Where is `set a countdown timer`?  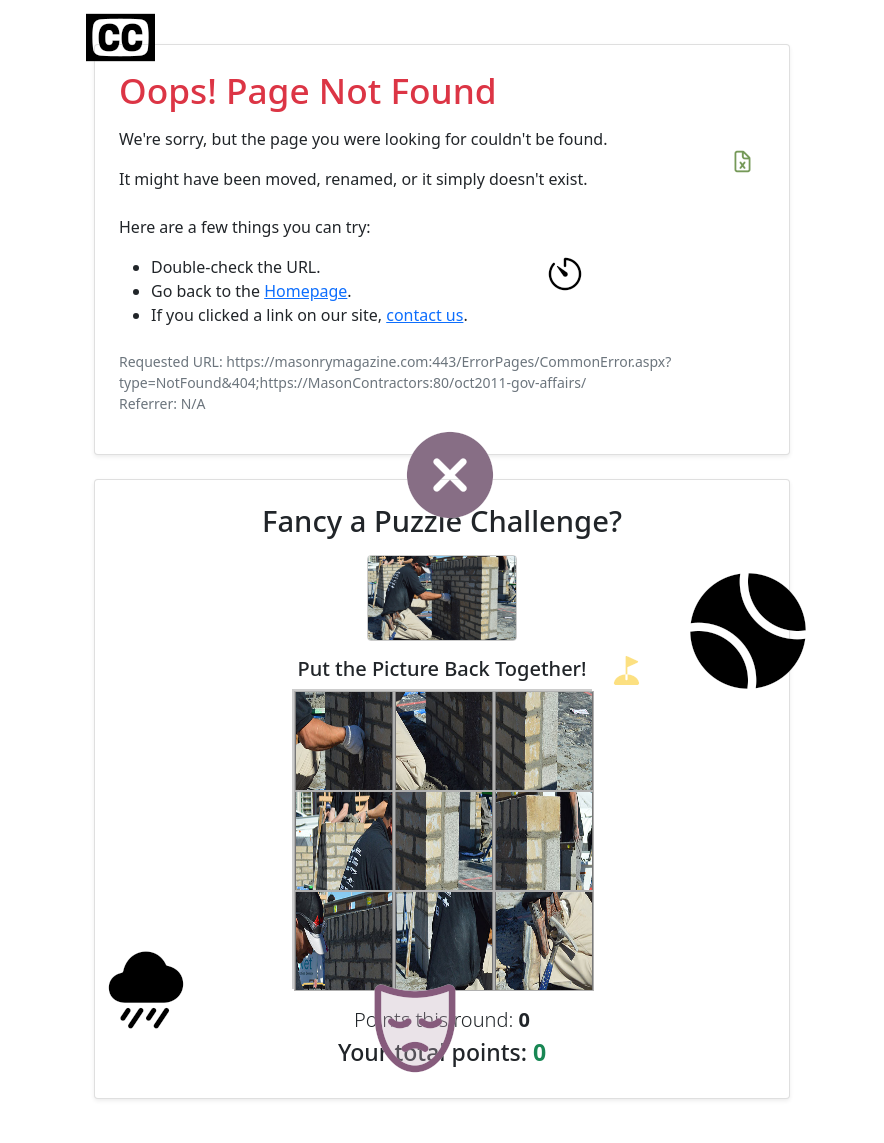 set a countdown timer is located at coordinates (565, 274).